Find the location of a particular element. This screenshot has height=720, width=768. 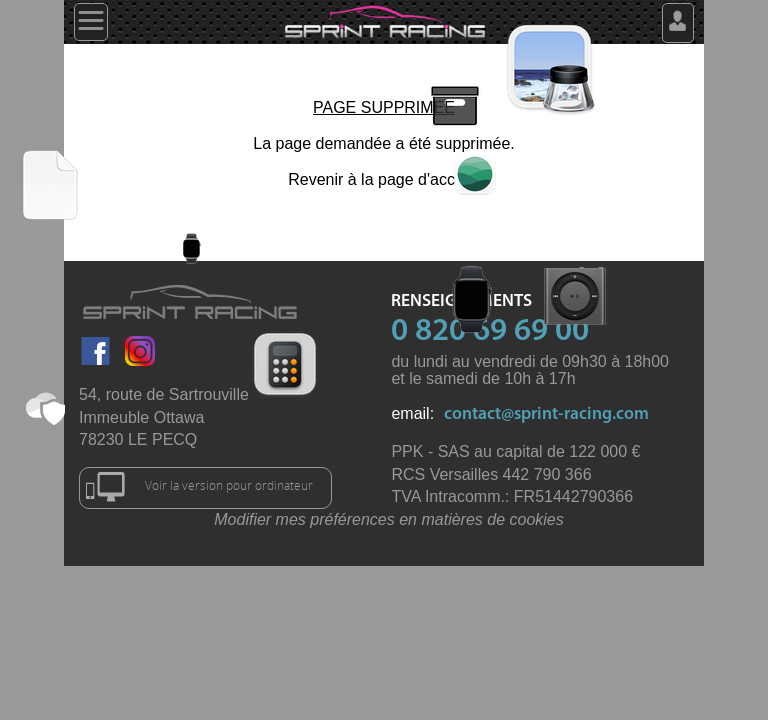

apple watch series 10 device icon is located at coordinates (191, 248).